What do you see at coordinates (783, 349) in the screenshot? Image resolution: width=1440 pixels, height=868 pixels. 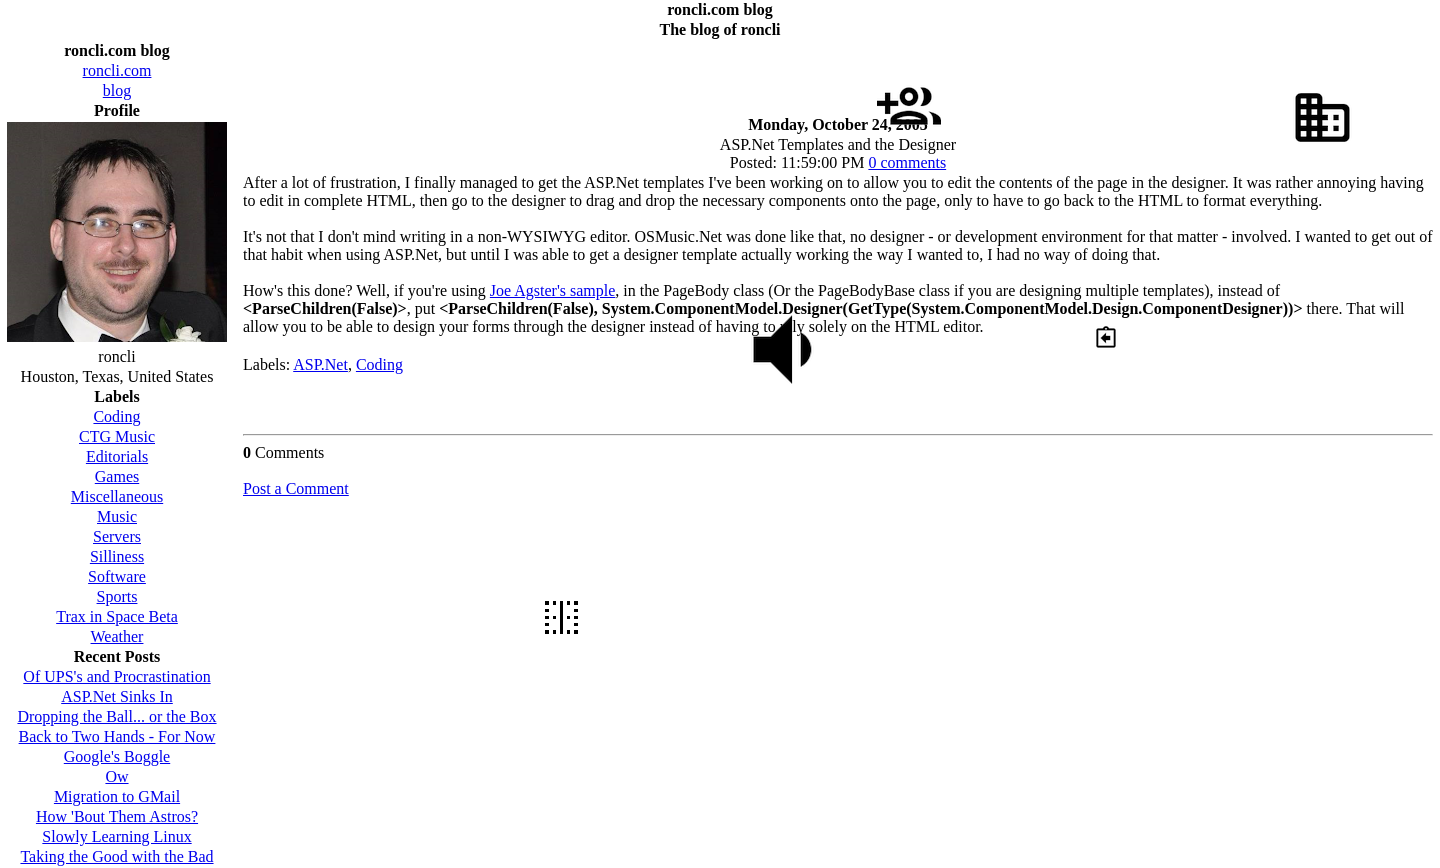 I see `decrease audio volume` at bounding box center [783, 349].